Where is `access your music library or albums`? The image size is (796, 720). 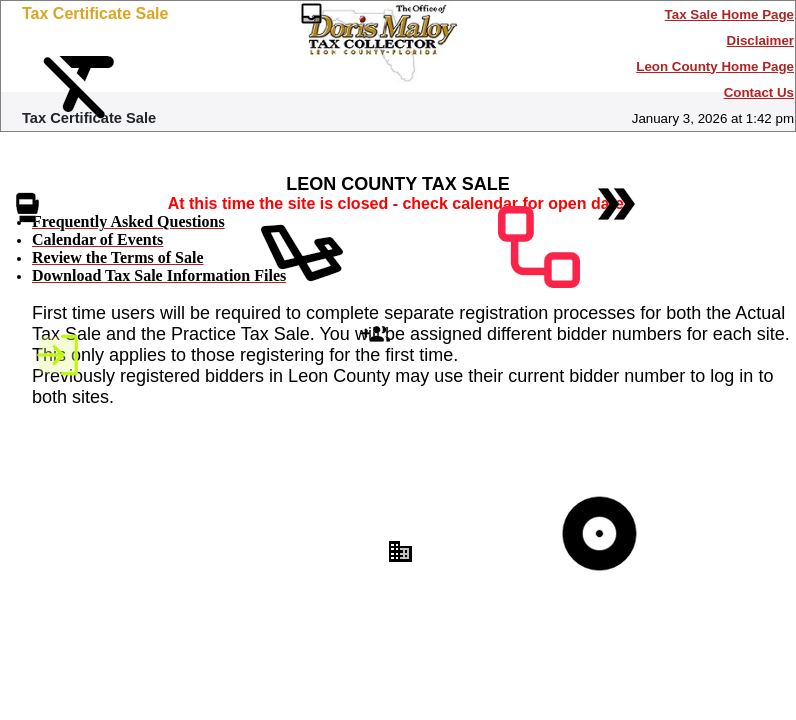
access your music library or albums is located at coordinates (599, 533).